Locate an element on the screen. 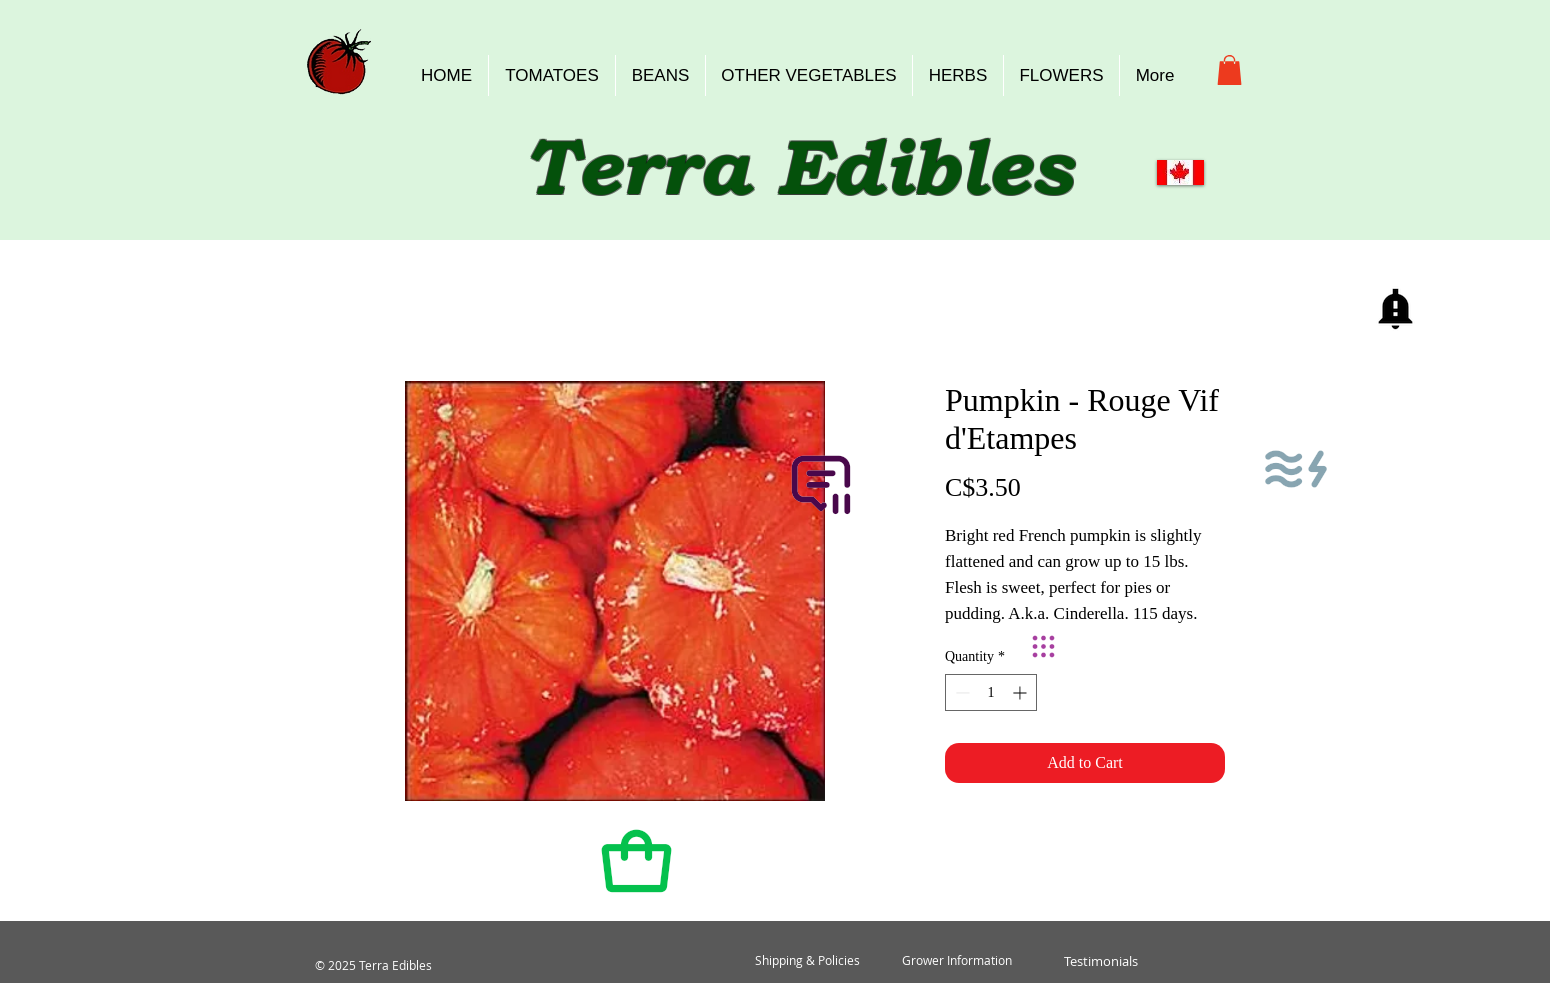 The height and width of the screenshot is (983, 1550). open app drawer or launcher is located at coordinates (1043, 646).